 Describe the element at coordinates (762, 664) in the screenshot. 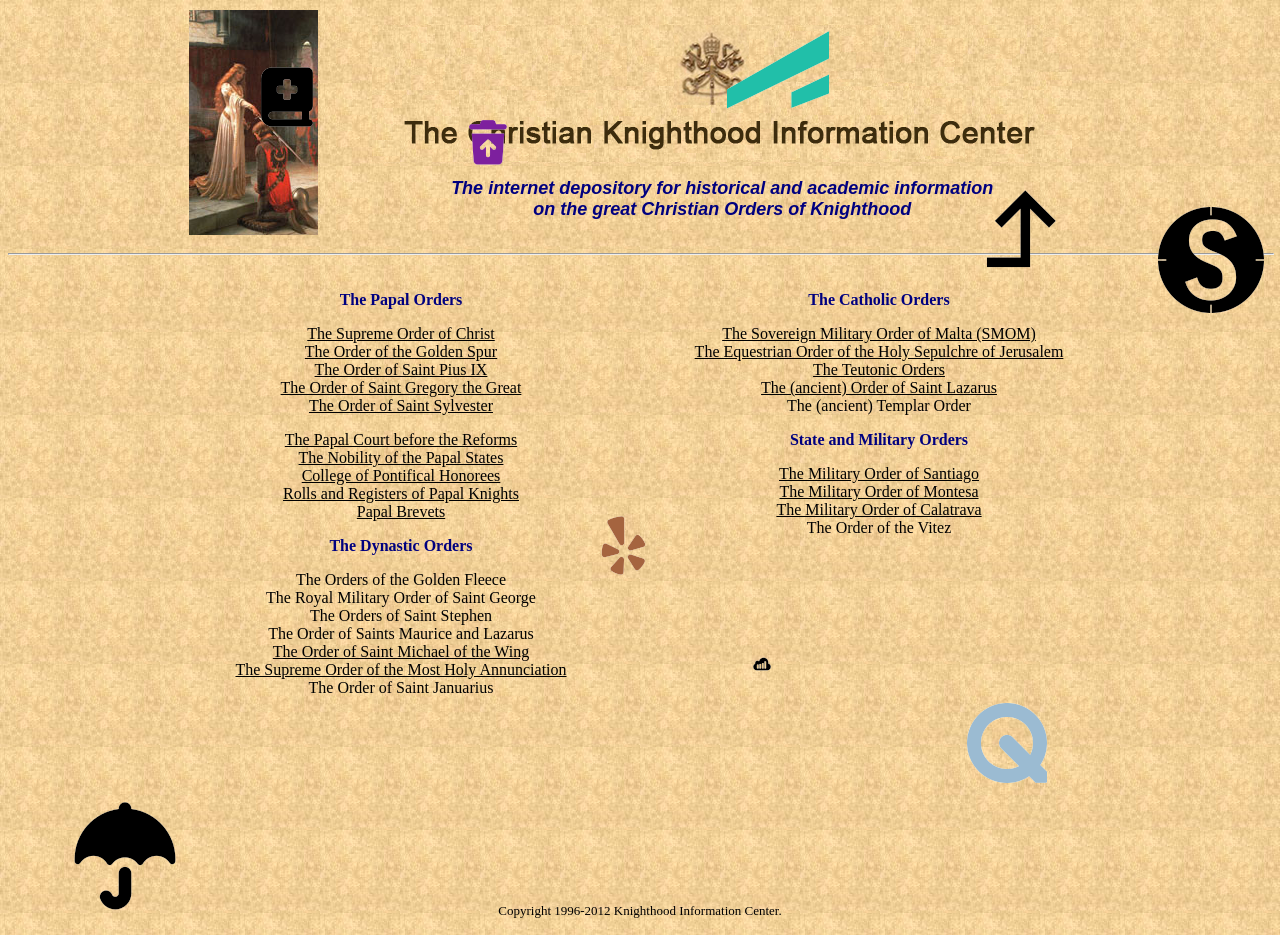

I see `open Sellsy CRM platform` at that location.